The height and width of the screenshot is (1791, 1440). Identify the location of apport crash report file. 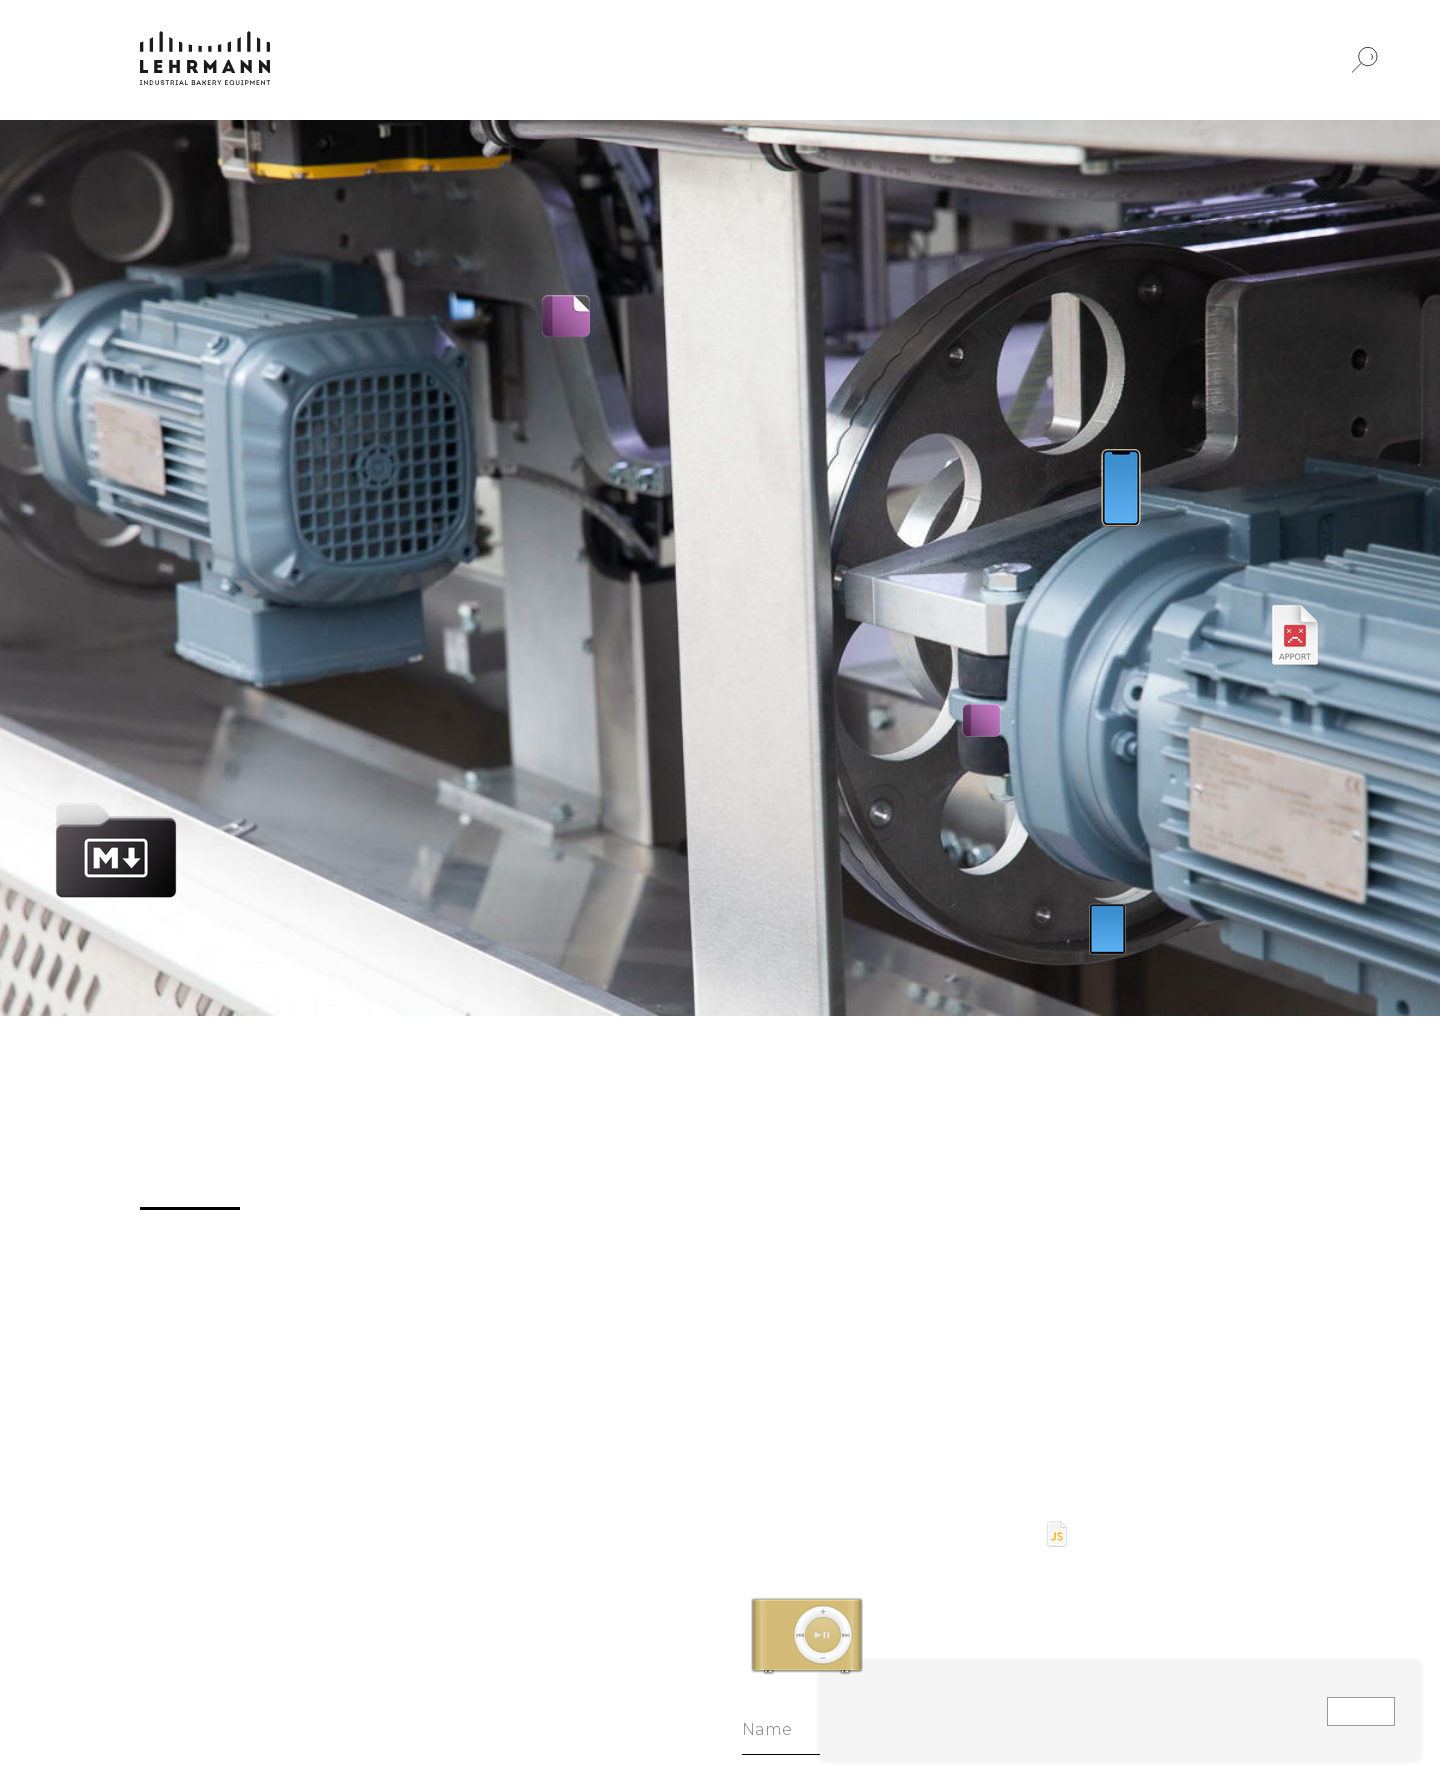
(1295, 636).